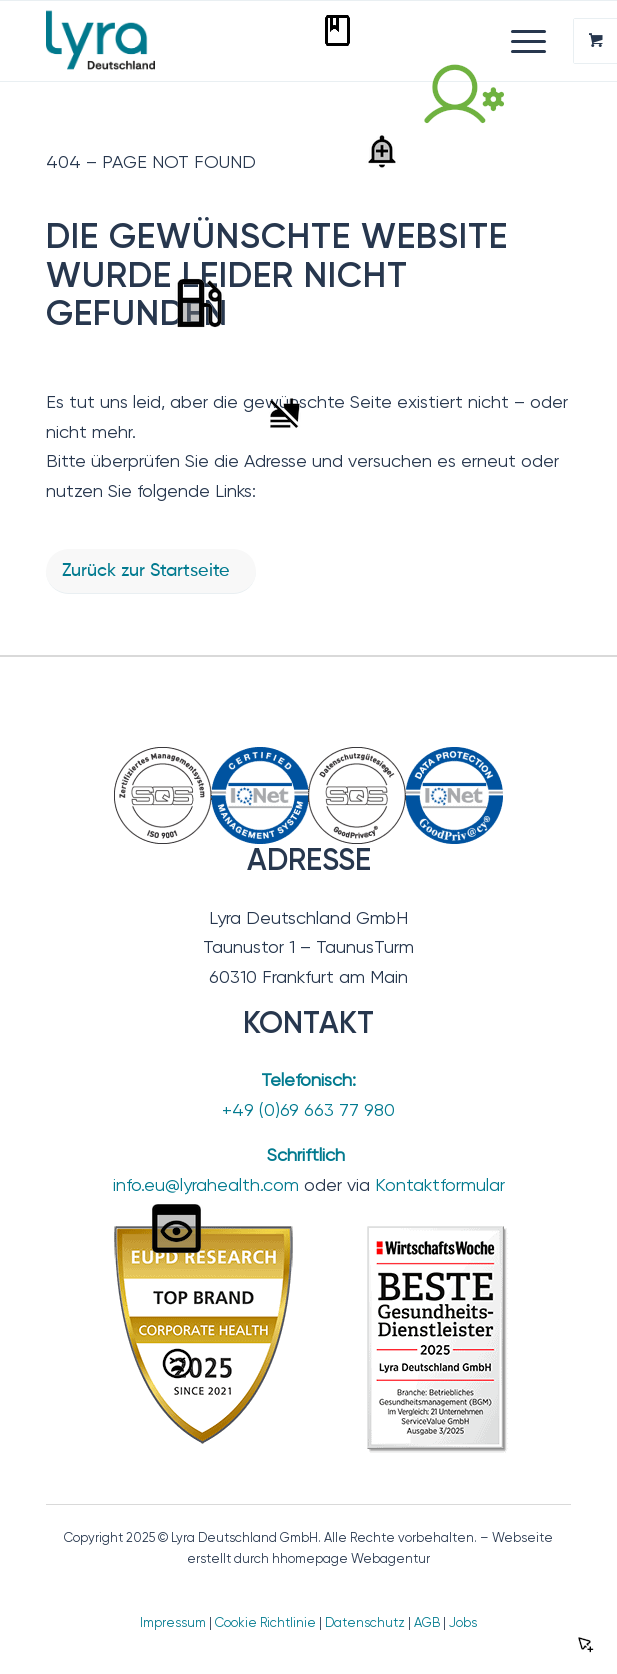 The height and width of the screenshot is (1674, 617). Describe the element at coordinates (176, 1228) in the screenshot. I see `preview content before opening or saving` at that location.